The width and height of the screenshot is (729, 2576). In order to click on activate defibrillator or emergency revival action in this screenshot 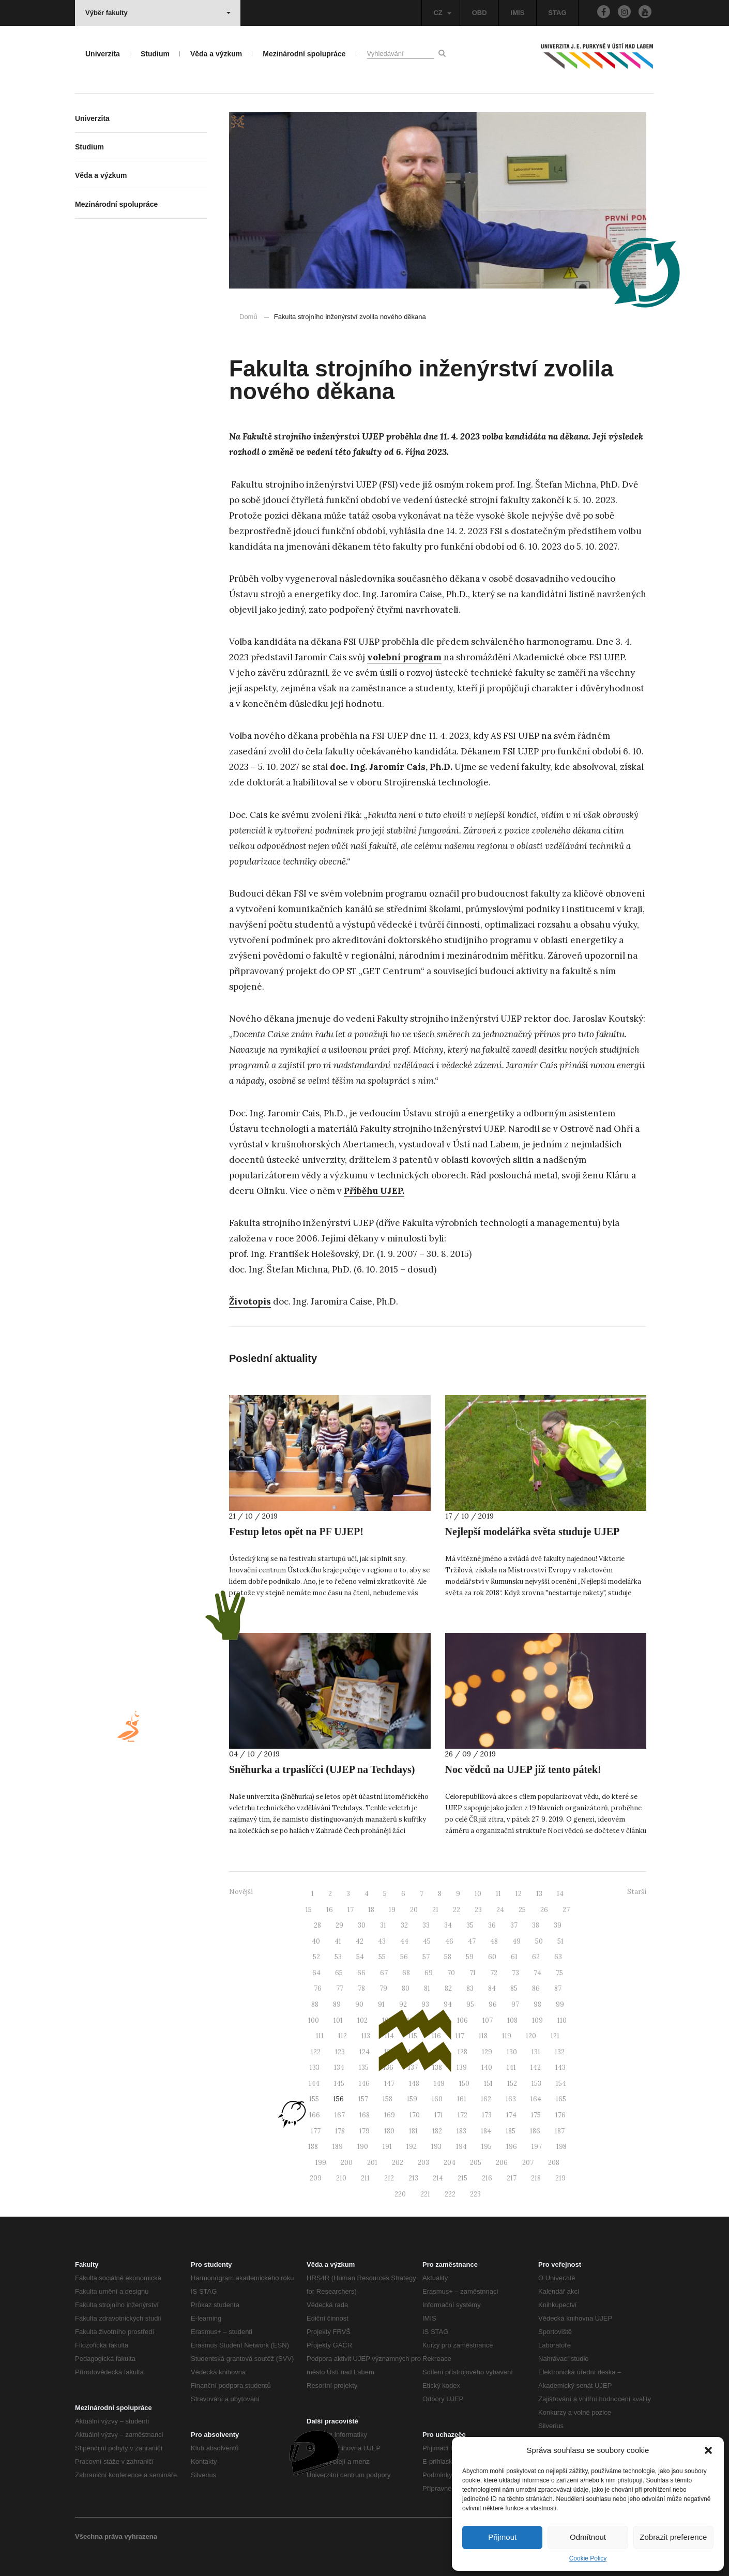, I will do `click(237, 122)`.